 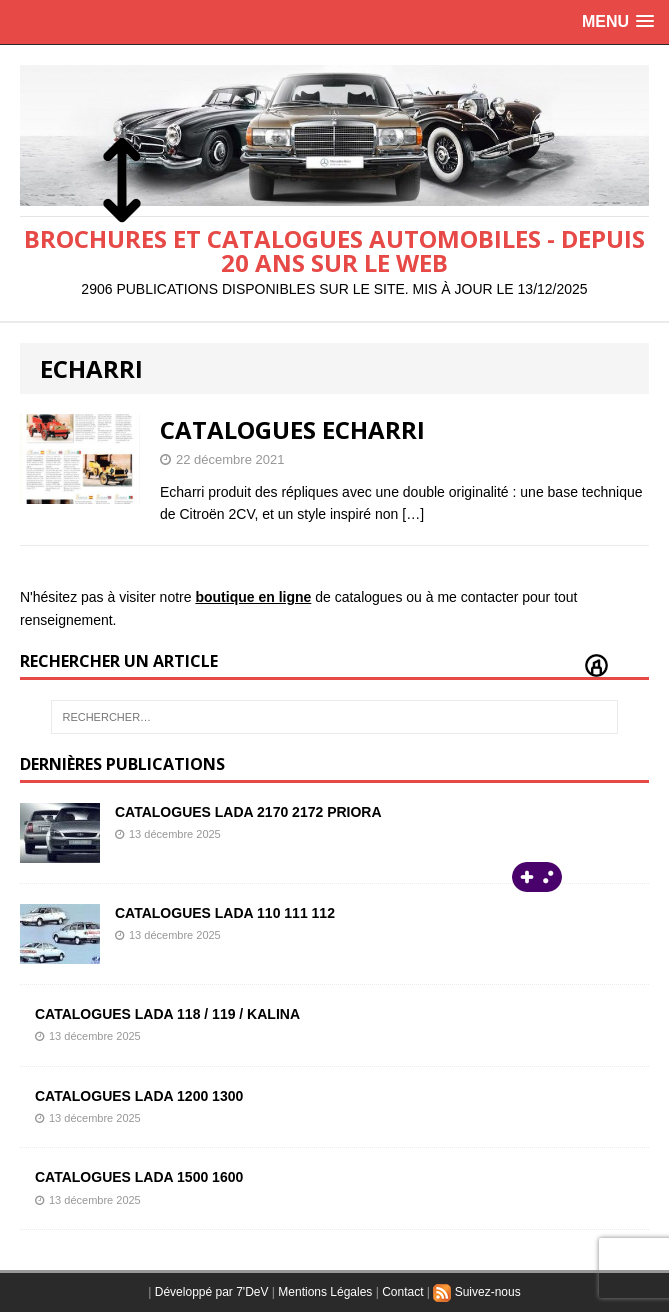 I want to click on access games or gaming features, so click(x=537, y=877).